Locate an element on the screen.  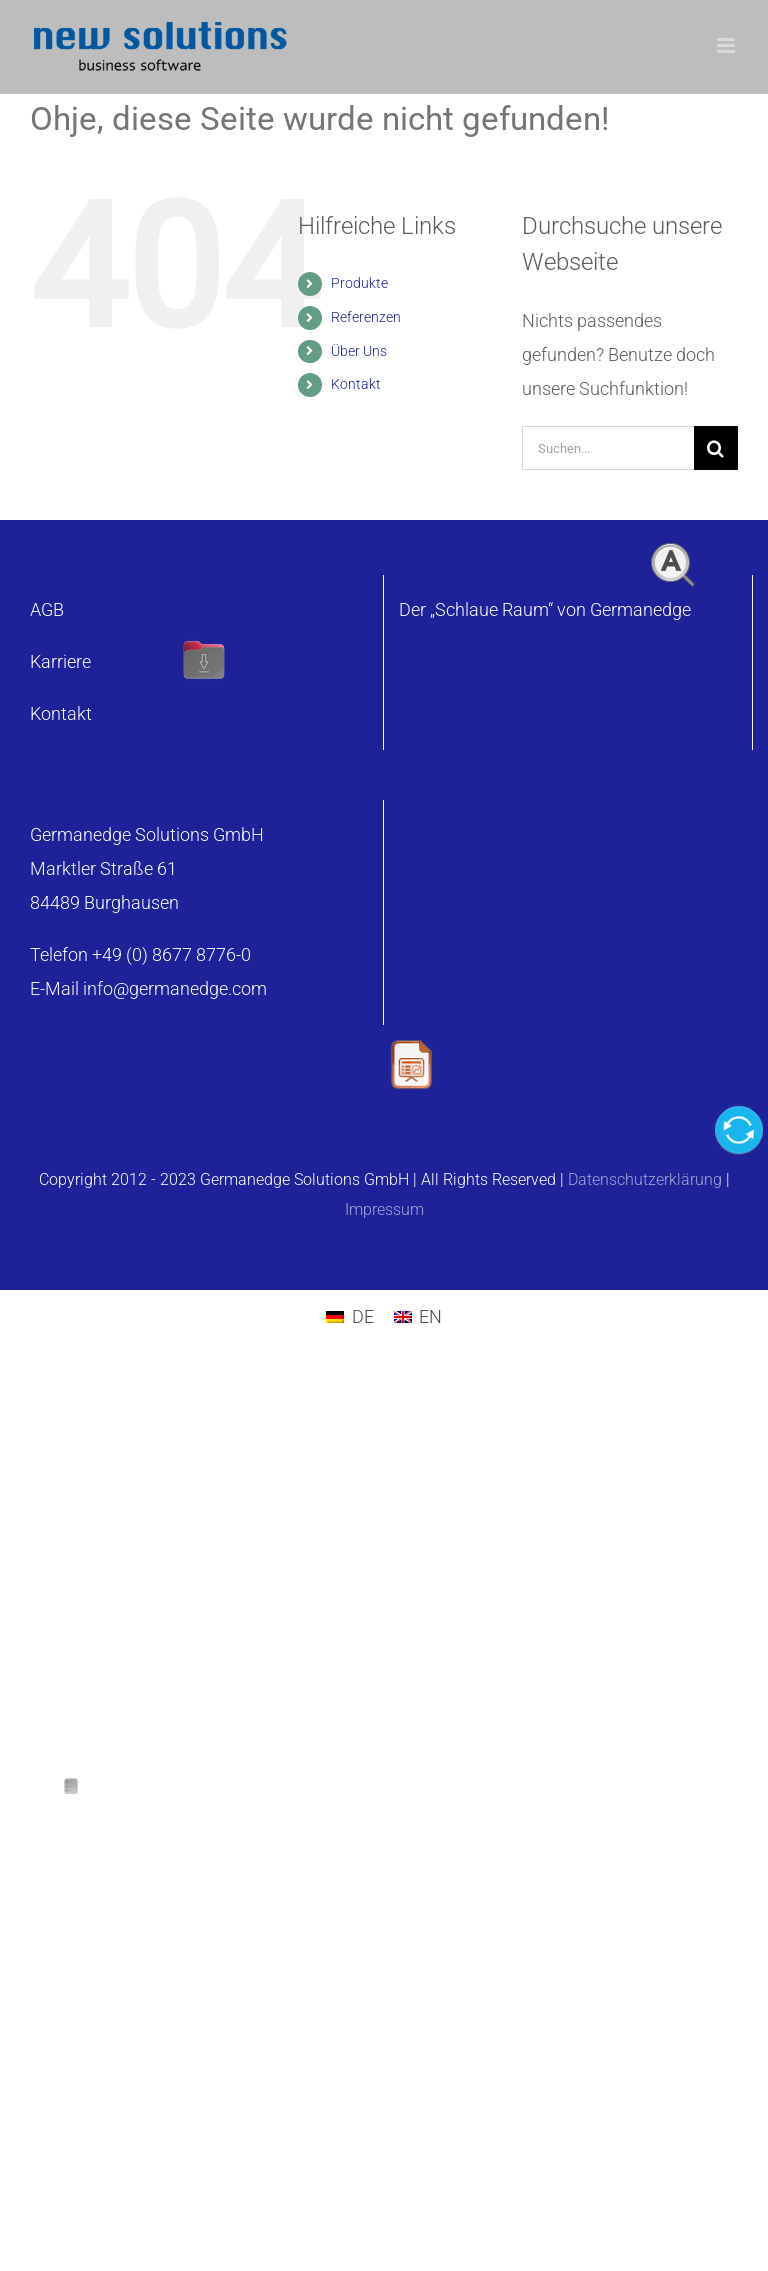
search within the current project is located at coordinates (673, 565).